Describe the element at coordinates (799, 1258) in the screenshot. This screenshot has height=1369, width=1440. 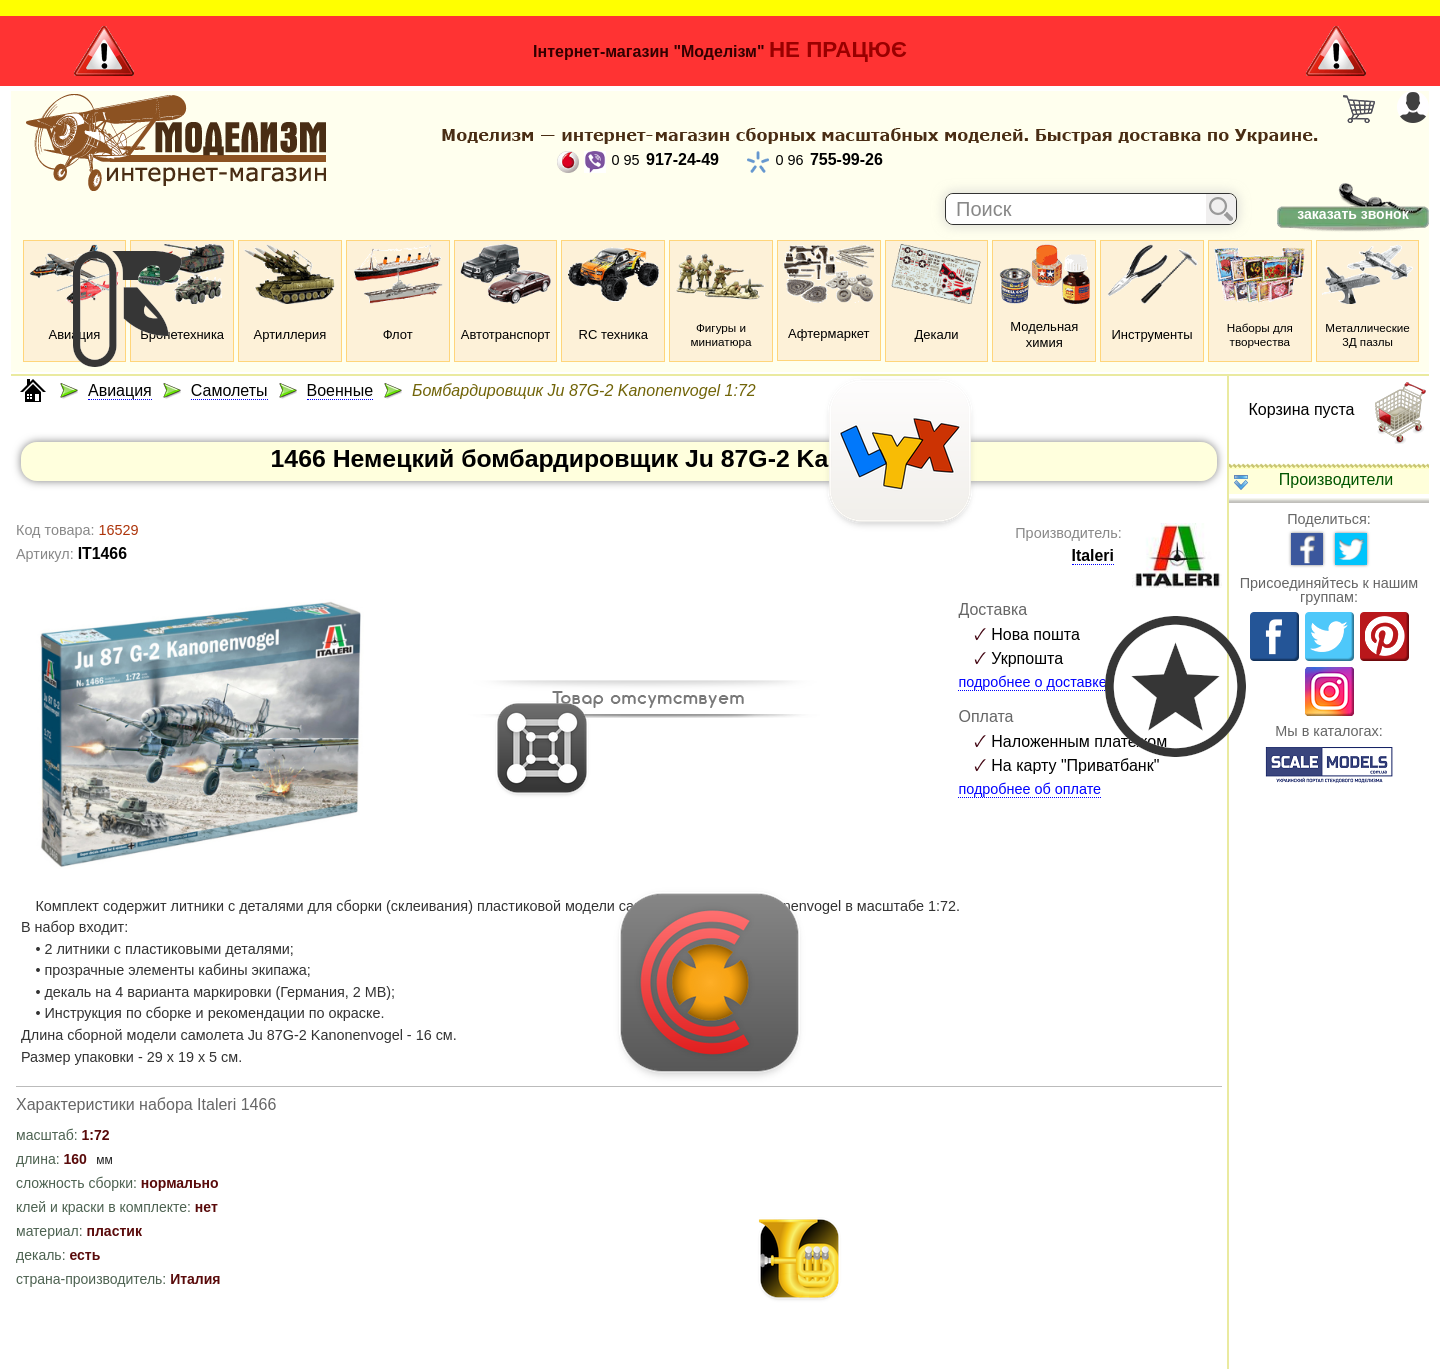
I see `open Tuba, a Mastodon and Fediverse client` at that location.